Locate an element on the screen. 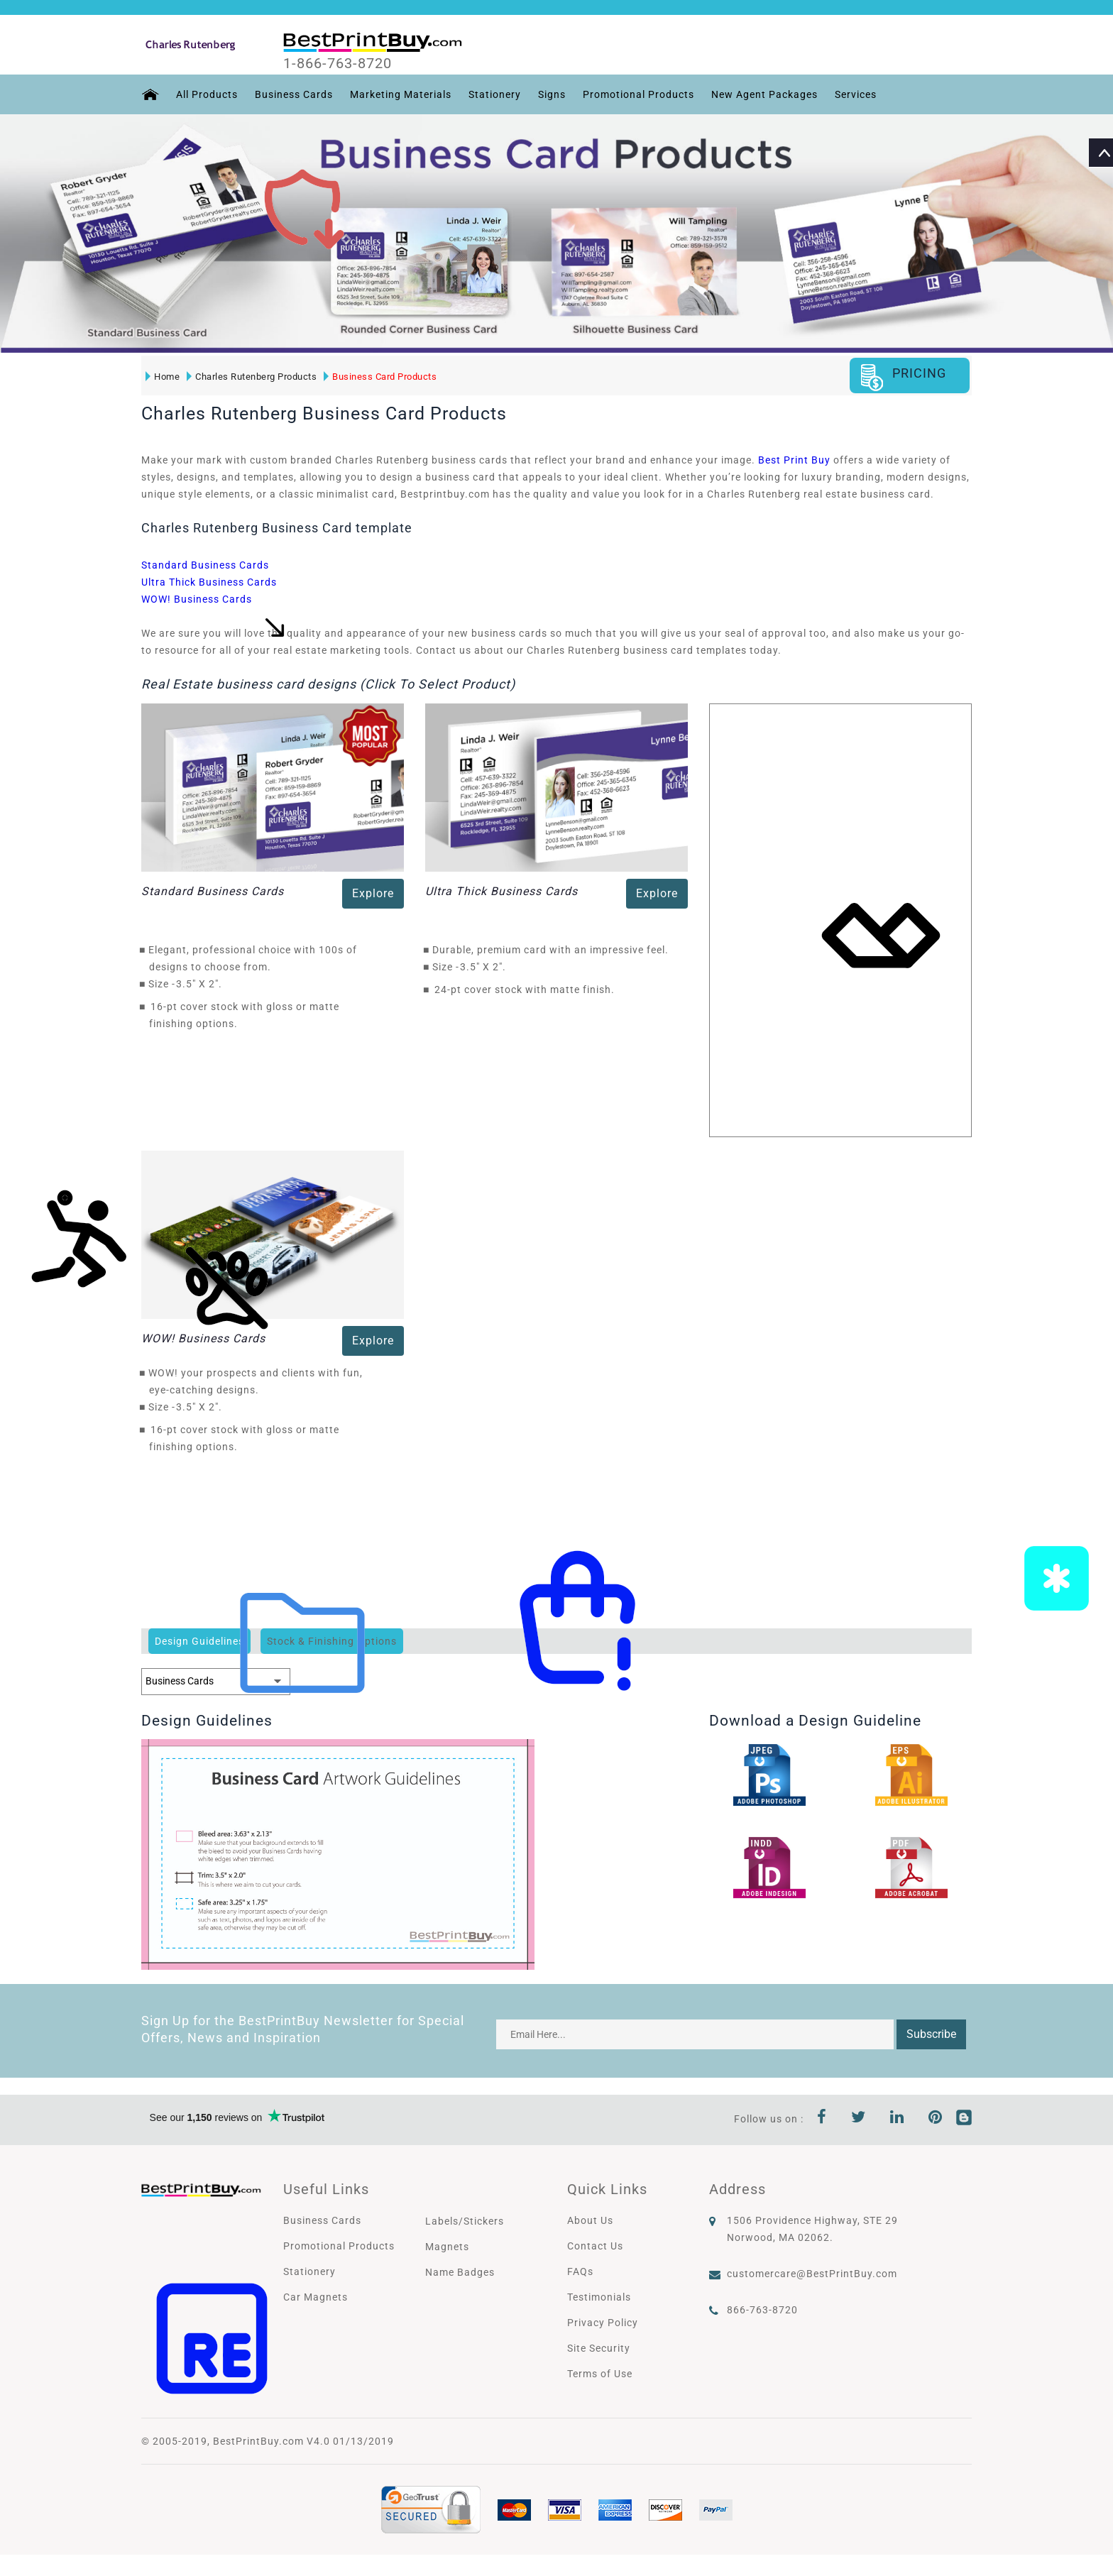 The image size is (1113, 2576). navigate to the bottom-right section is located at coordinates (275, 627).